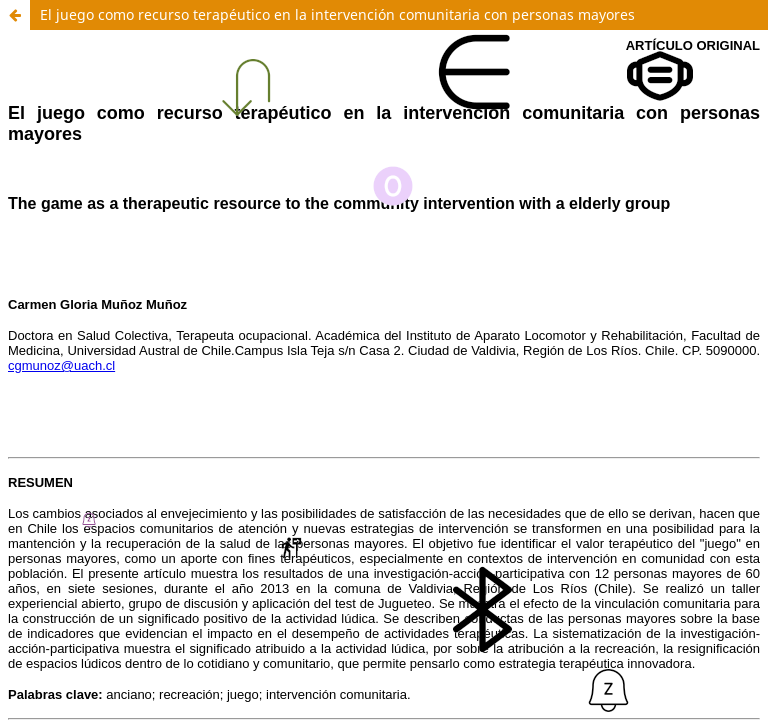 The image size is (768, 725). I want to click on enable sleep or snooze mode for notifications, so click(608, 690).